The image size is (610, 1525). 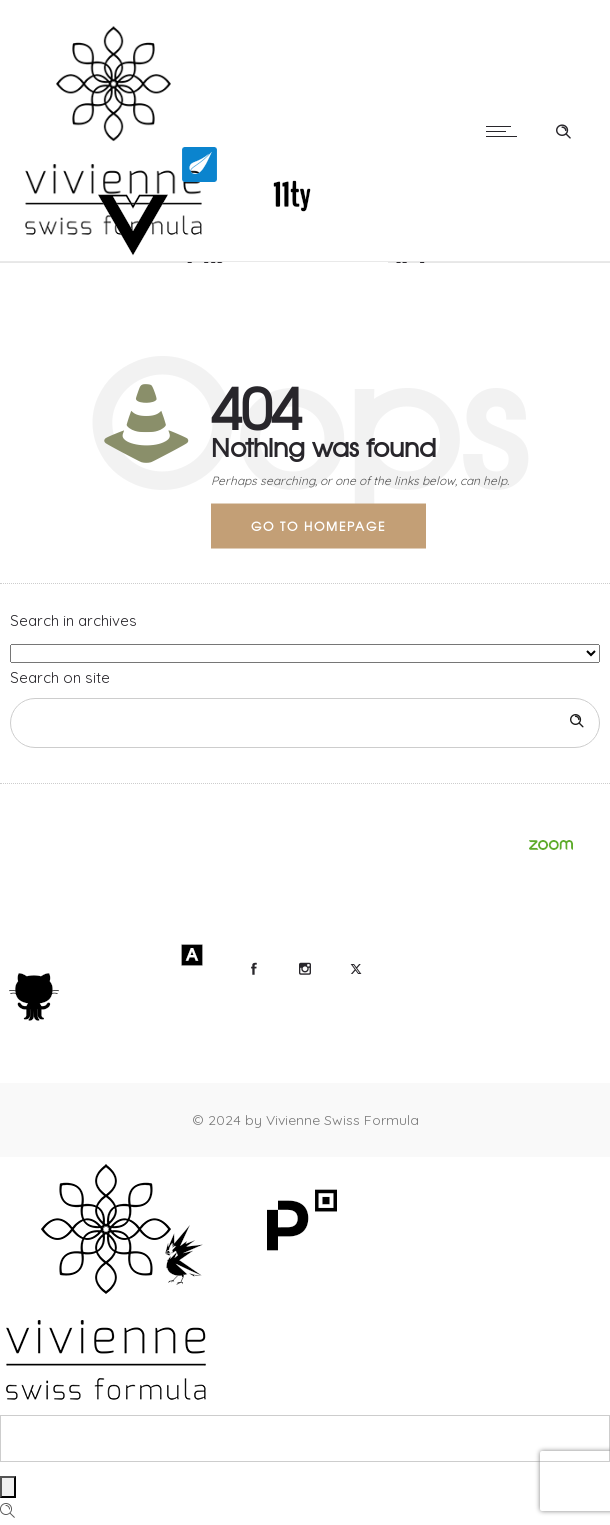 What do you see at coordinates (199, 164) in the screenshot?
I see `thymeleaf java template engine logo` at bounding box center [199, 164].